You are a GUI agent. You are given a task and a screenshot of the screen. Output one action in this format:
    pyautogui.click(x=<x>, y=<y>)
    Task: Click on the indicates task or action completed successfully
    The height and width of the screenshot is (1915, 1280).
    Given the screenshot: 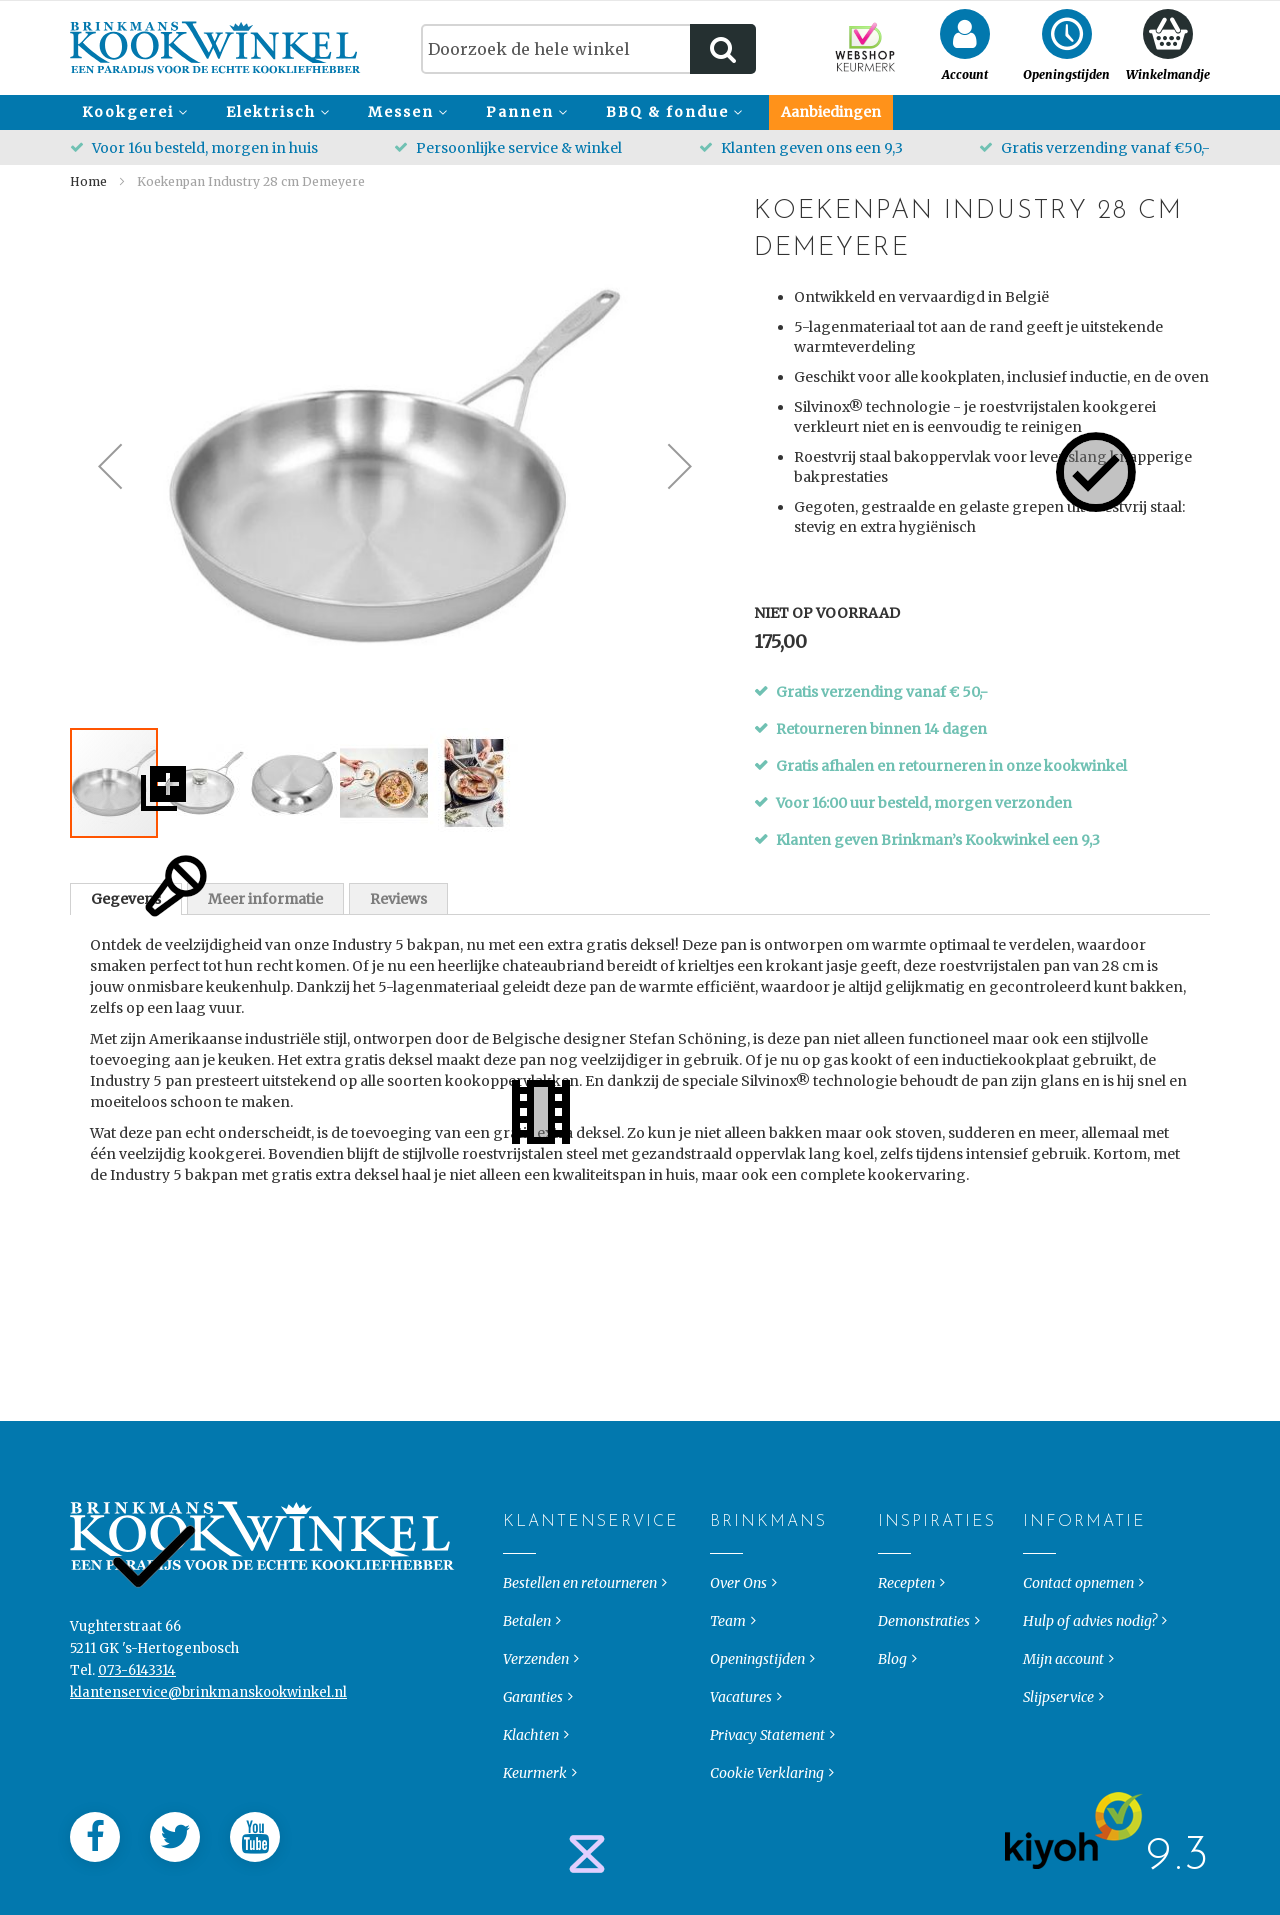 What is the action you would take?
    pyautogui.click(x=1096, y=472)
    